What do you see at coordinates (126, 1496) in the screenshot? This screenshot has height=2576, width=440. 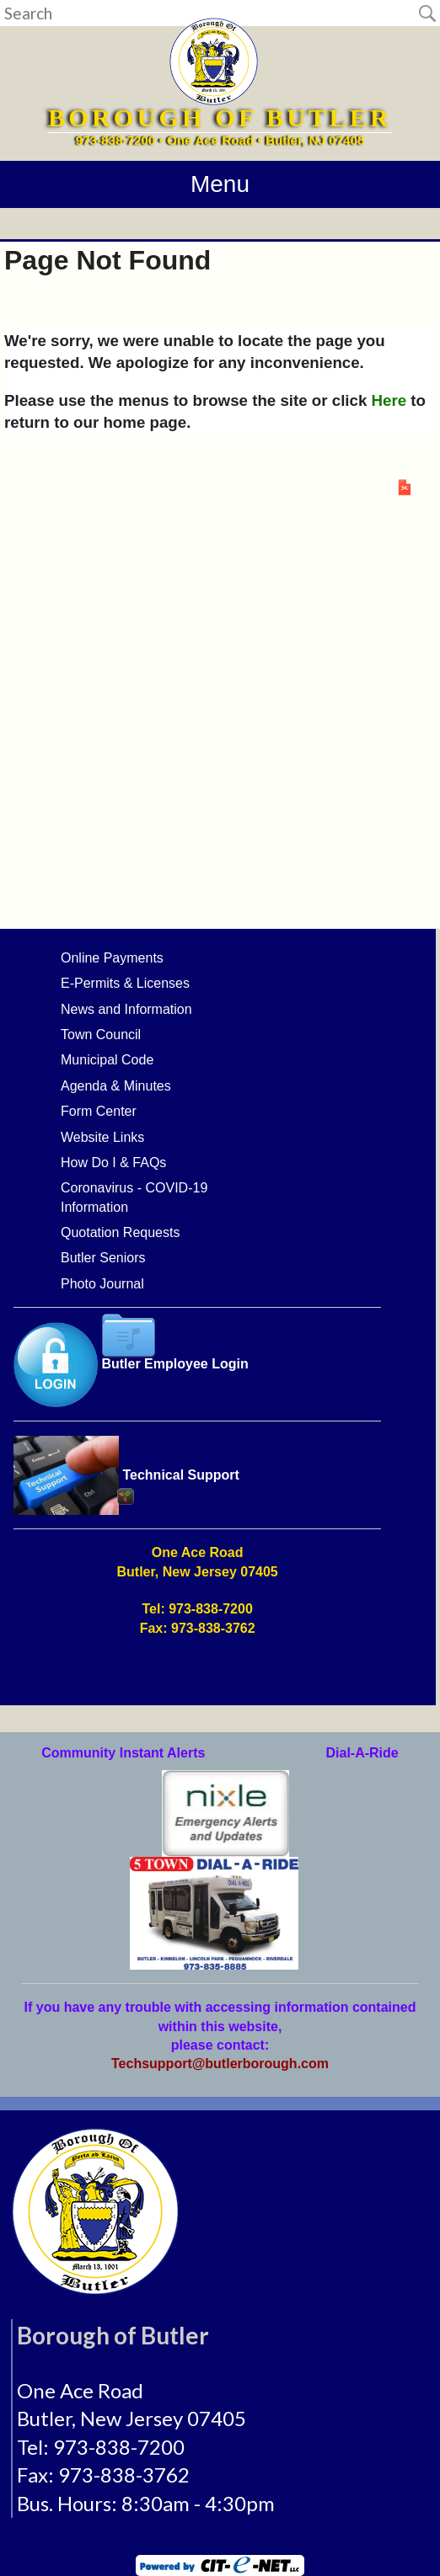 I see `open trilium notes app` at bounding box center [126, 1496].